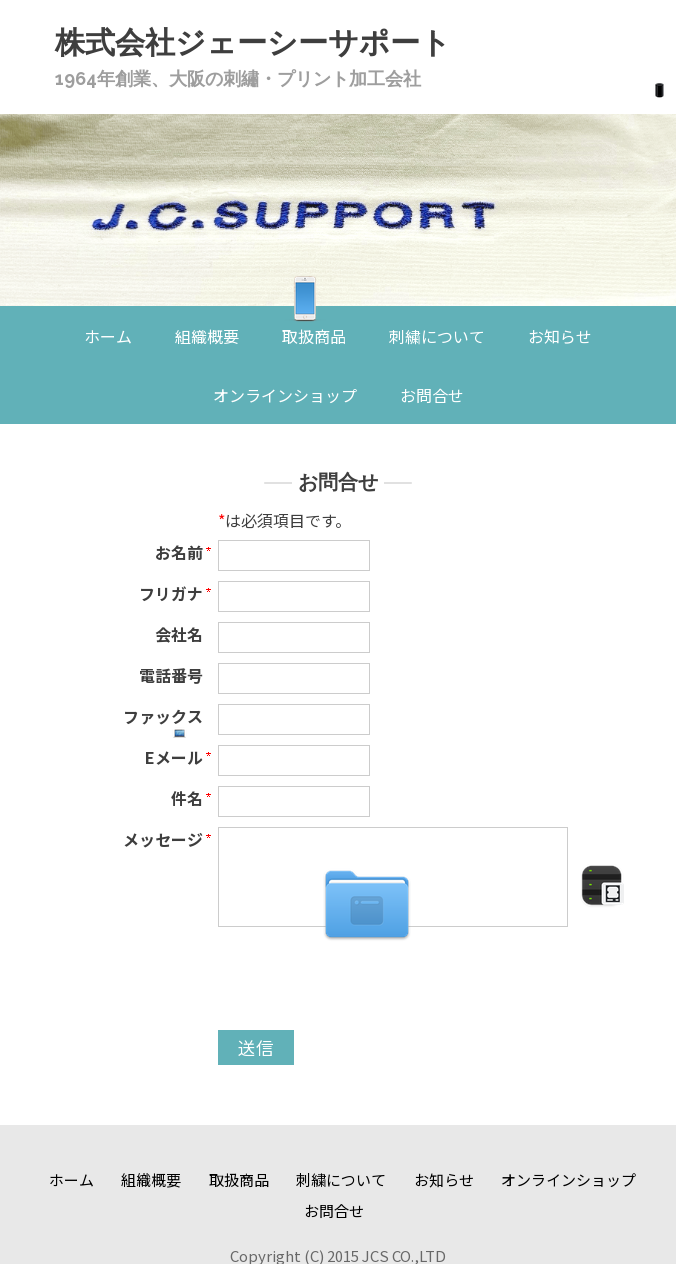 The width and height of the screenshot is (676, 1264). What do you see at coordinates (659, 90) in the screenshot?
I see `mac pro (2013 cylinder model) device icon` at bounding box center [659, 90].